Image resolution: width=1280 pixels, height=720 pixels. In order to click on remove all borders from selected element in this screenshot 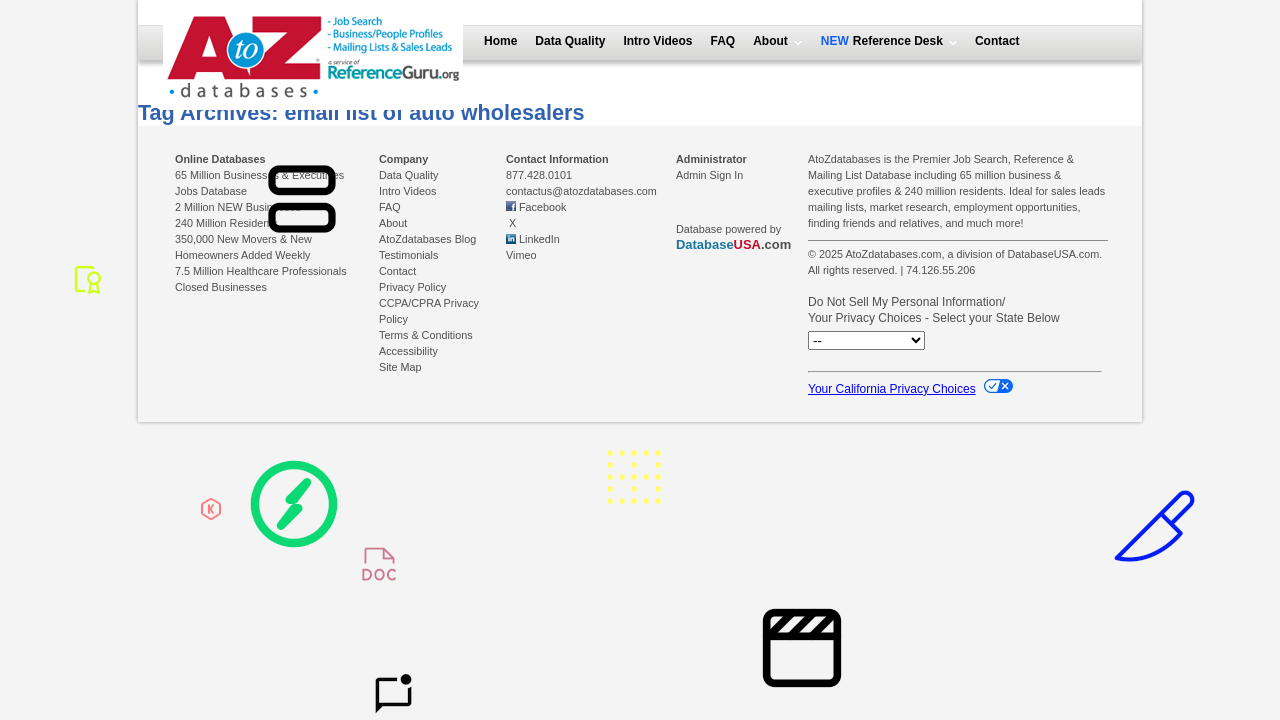, I will do `click(634, 477)`.